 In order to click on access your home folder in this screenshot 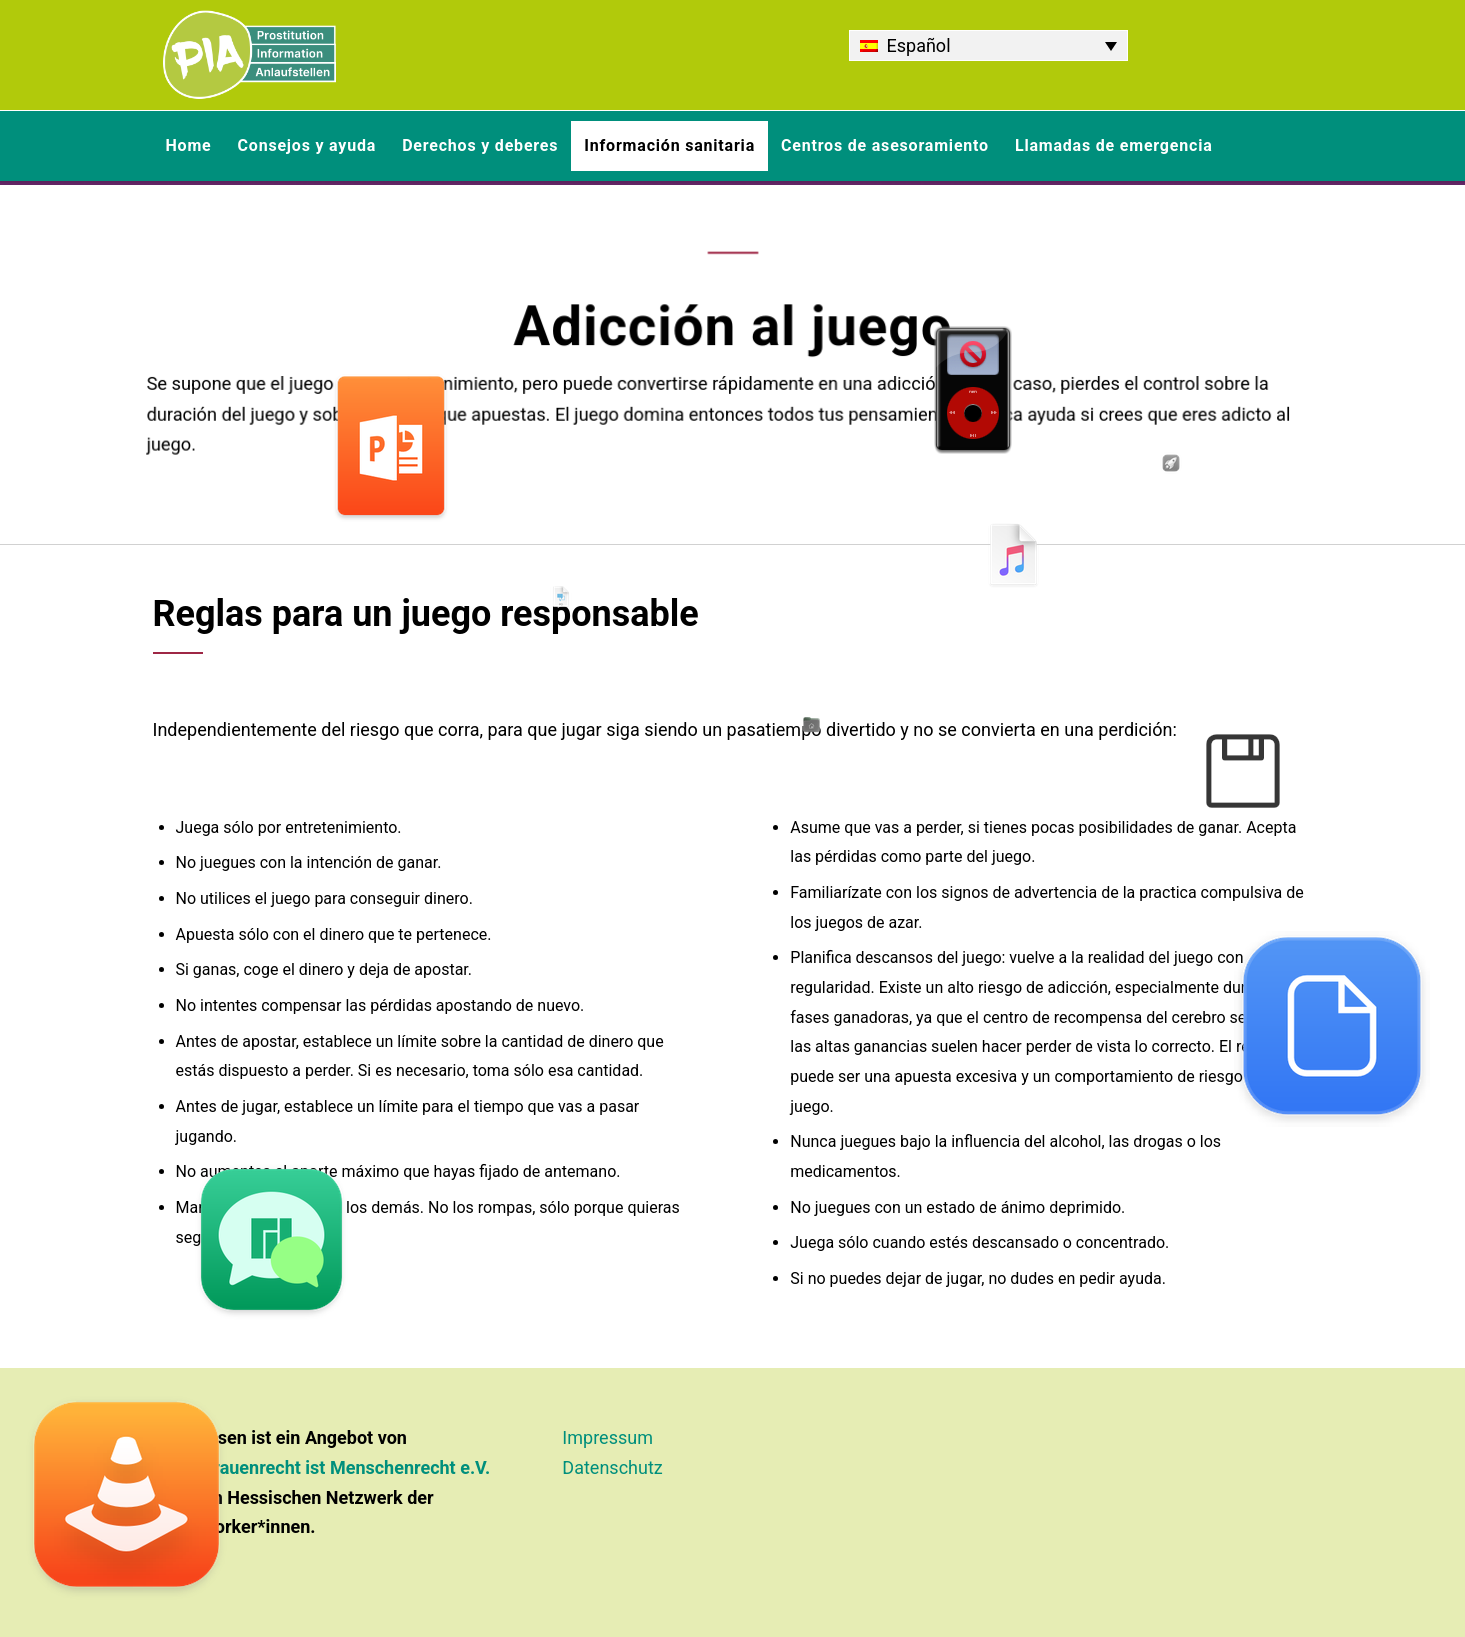, I will do `click(811, 724)`.